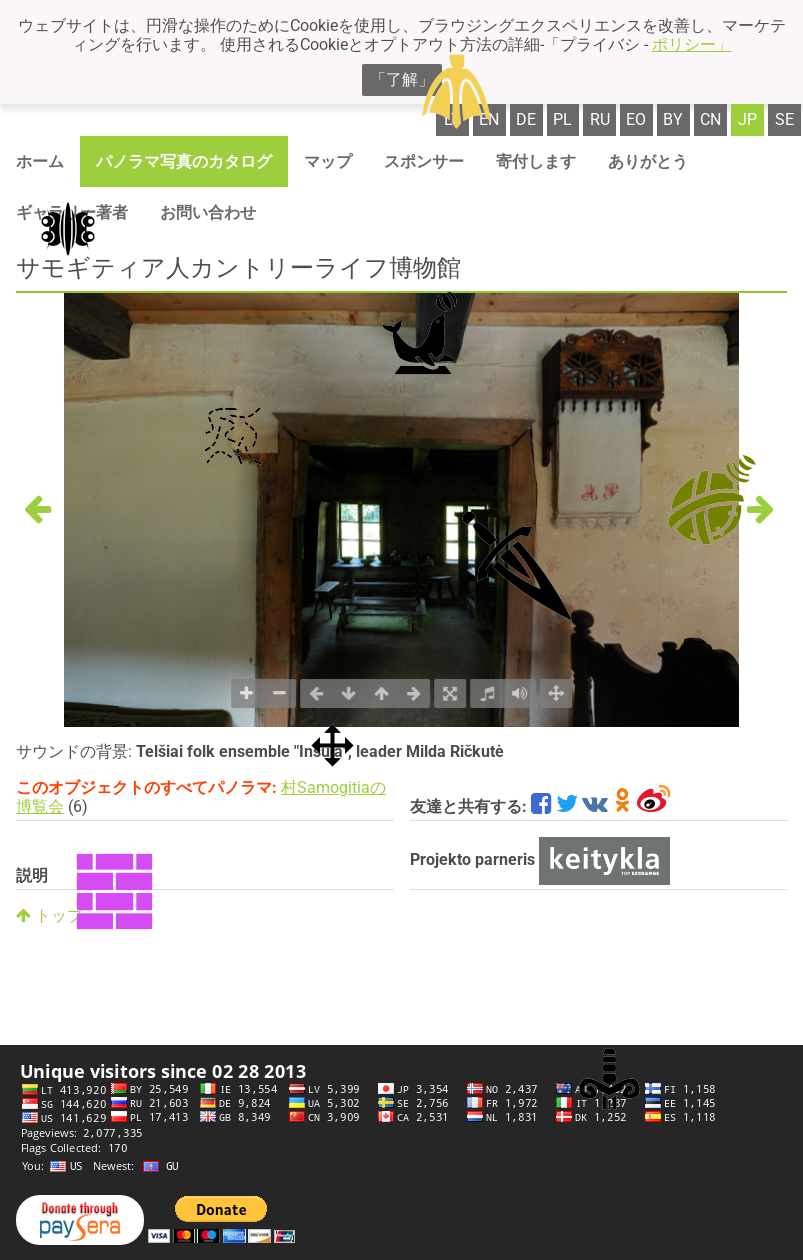 The width and height of the screenshot is (803, 1260). I want to click on equip a dagger or short blade weapon, so click(517, 566).